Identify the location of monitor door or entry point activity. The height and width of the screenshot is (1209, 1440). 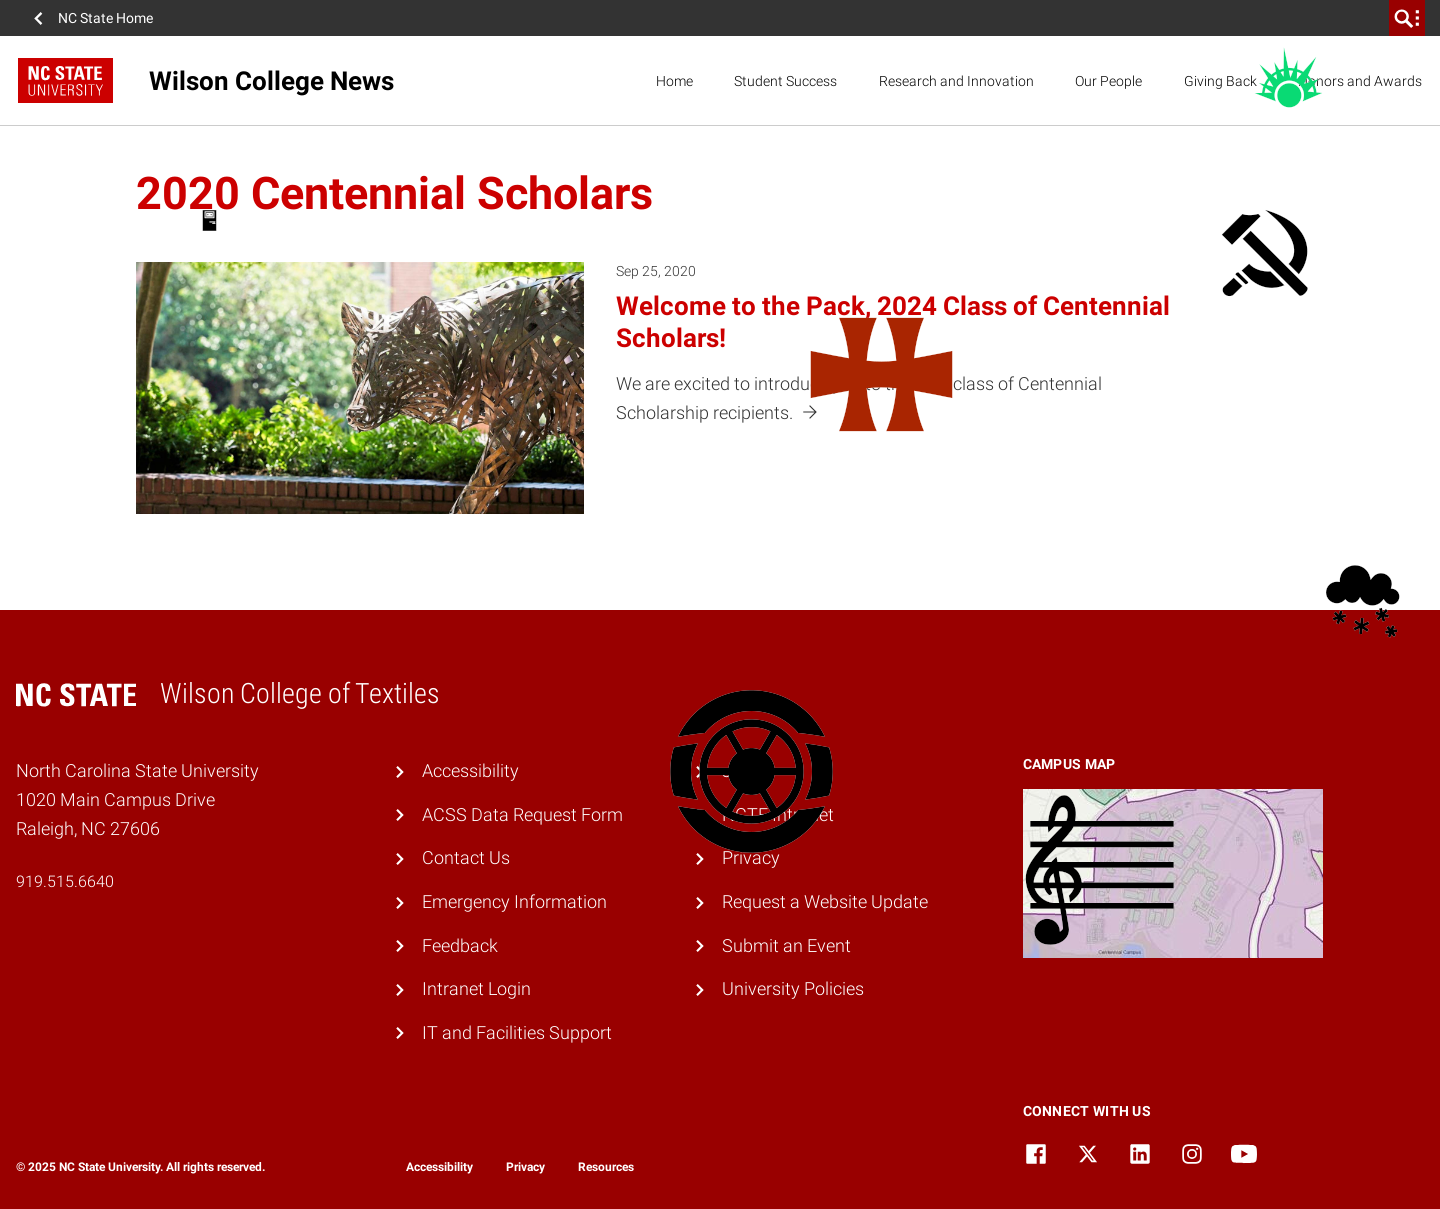
(209, 220).